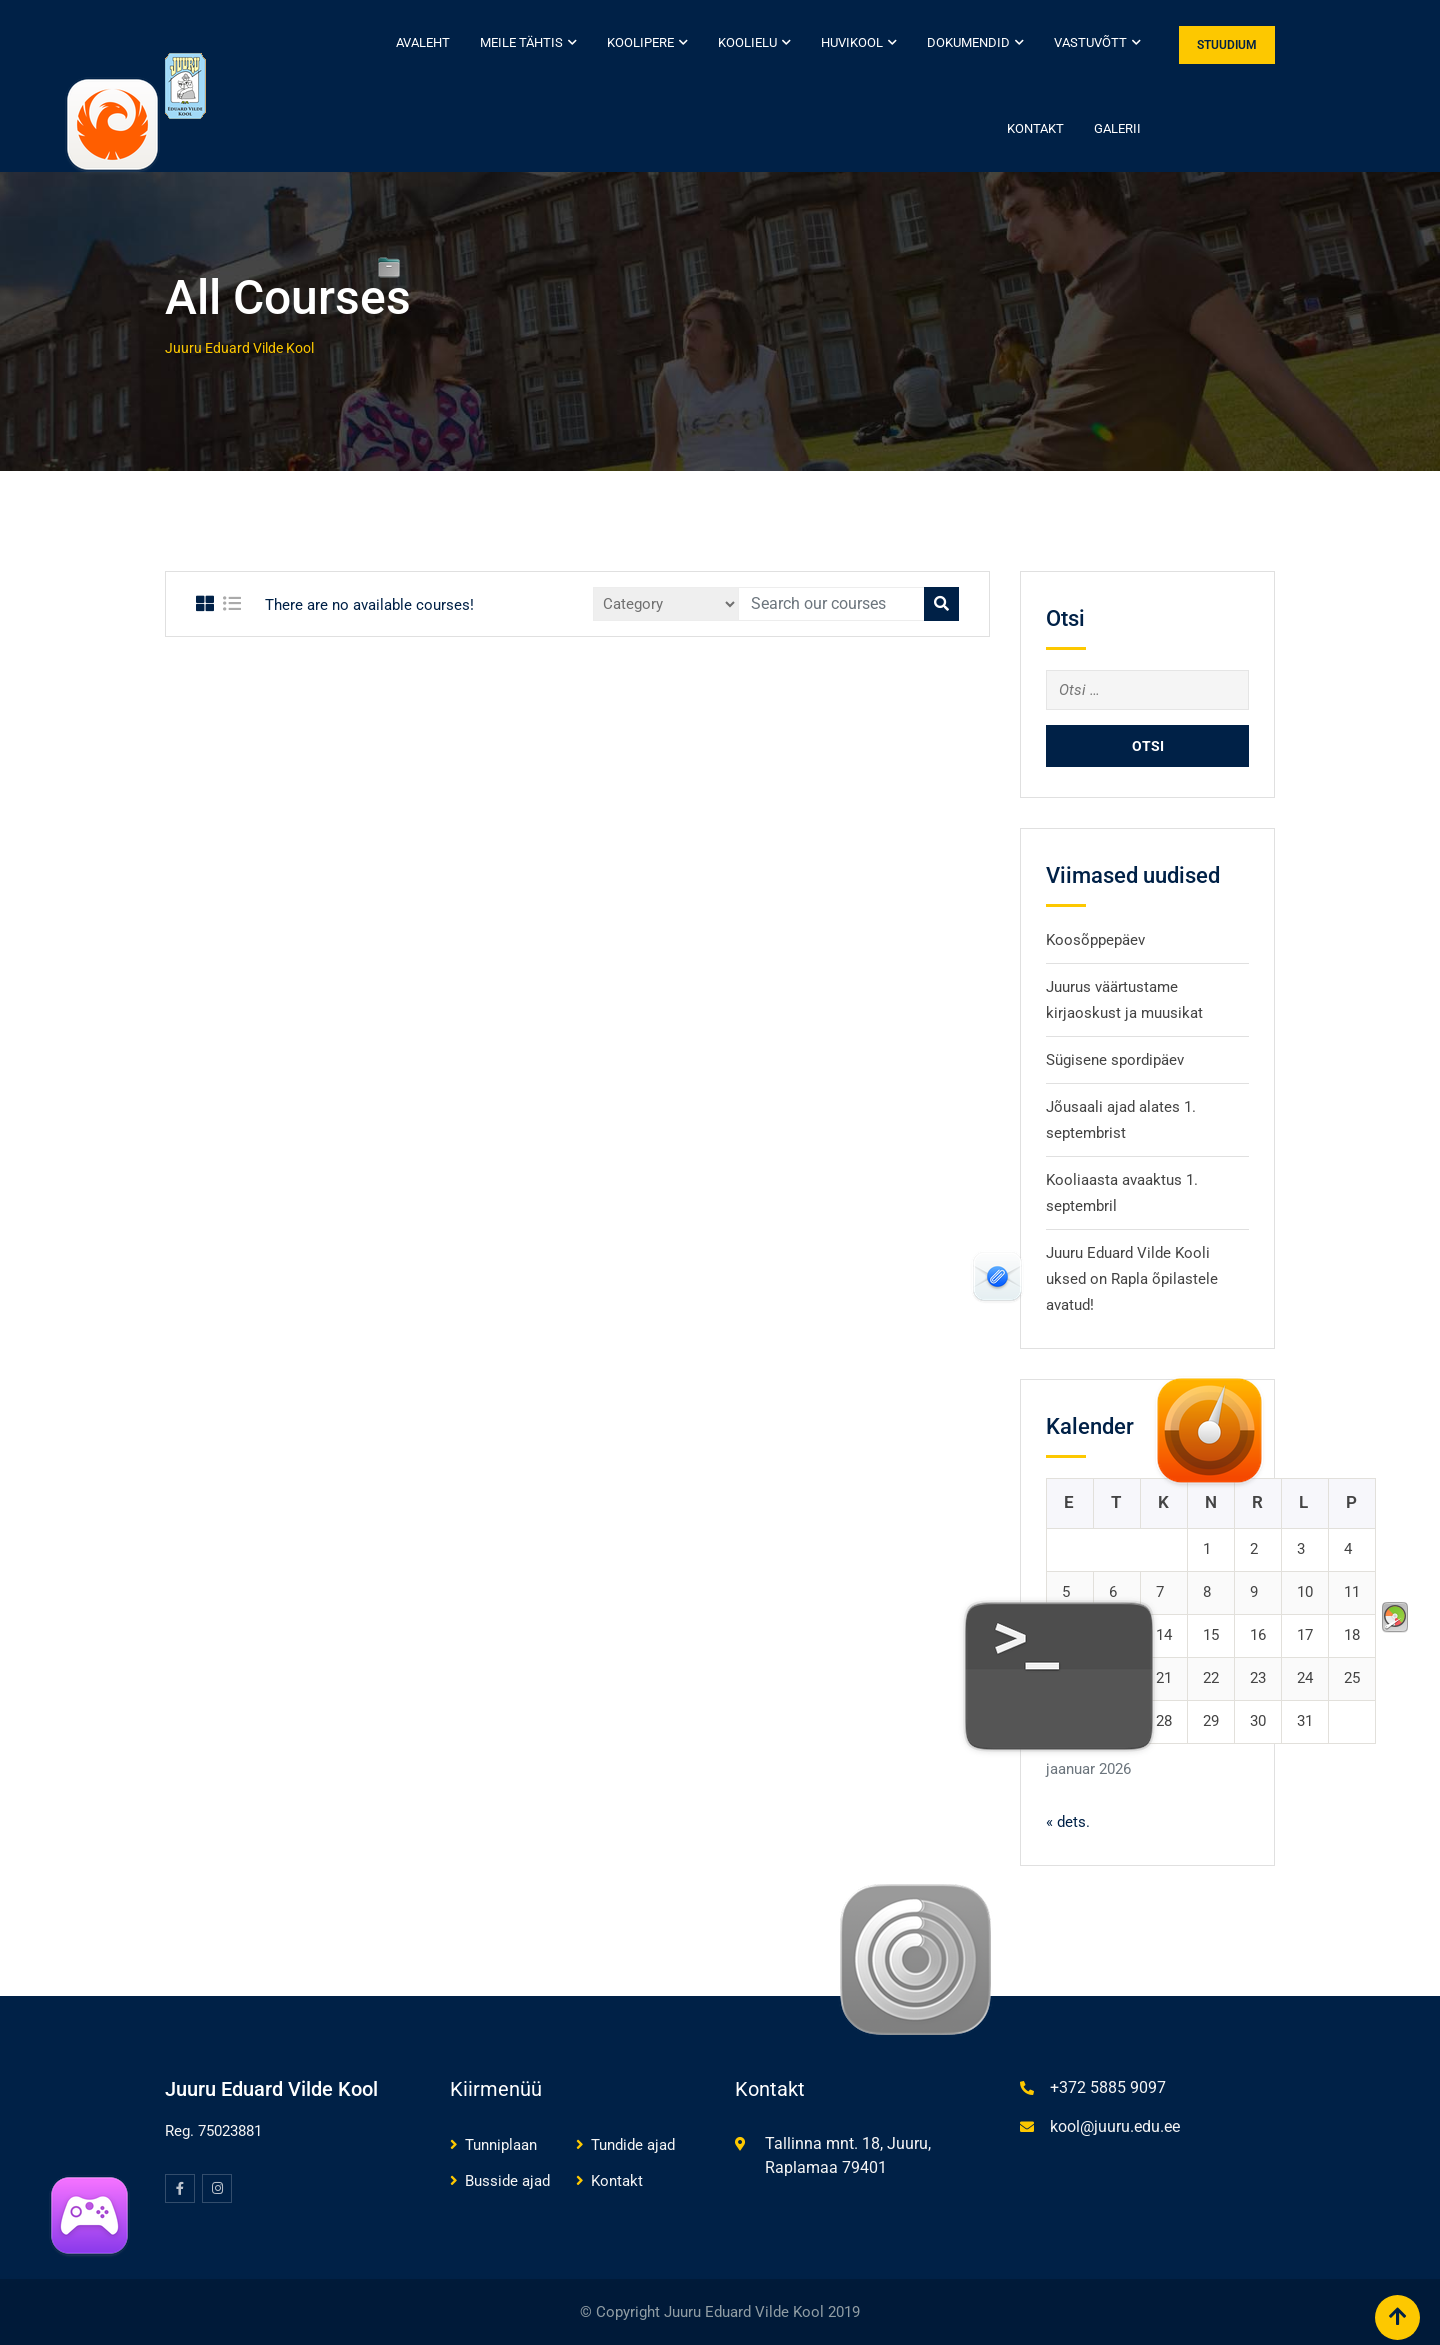 The image size is (1440, 2345). What do you see at coordinates (997, 1276) in the screenshot?
I see `open email attachment viewer` at bounding box center [997, 1276].